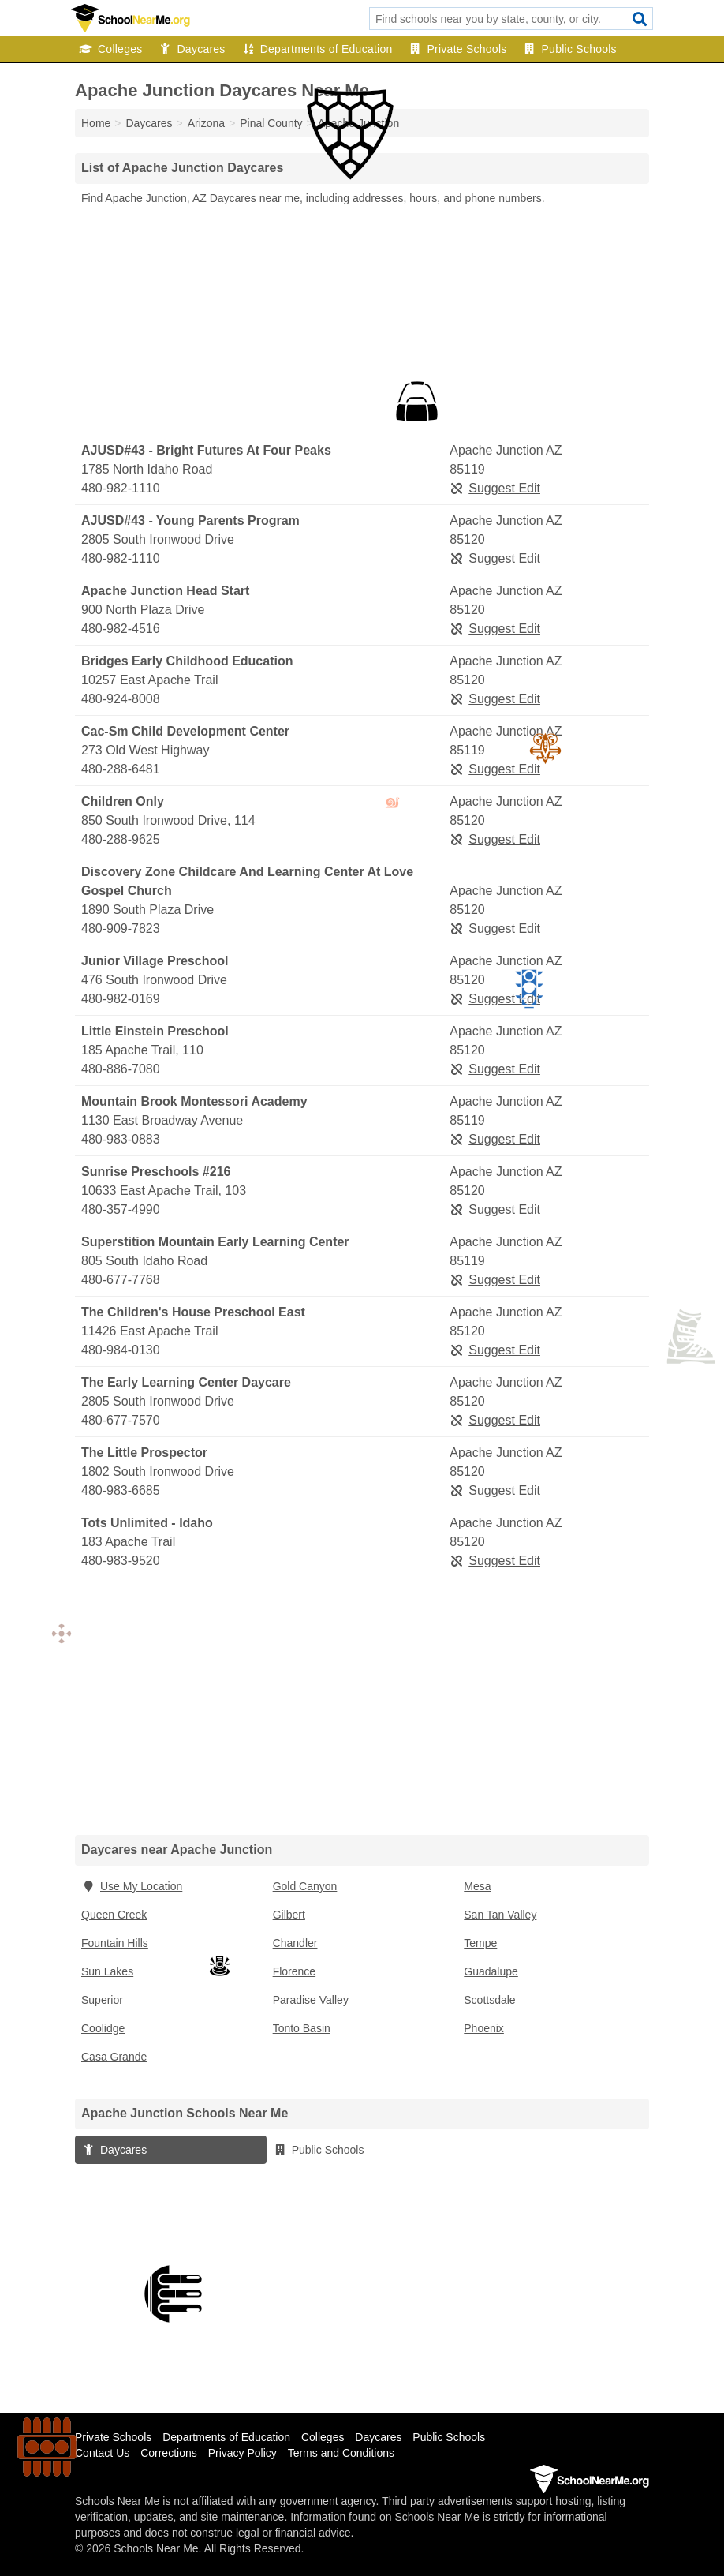 This screenshot has width=724, height=2576. Describe the element at coordinates (173, 2293) in the screenshot. I see `grab or drag interaction gesture` at that location.